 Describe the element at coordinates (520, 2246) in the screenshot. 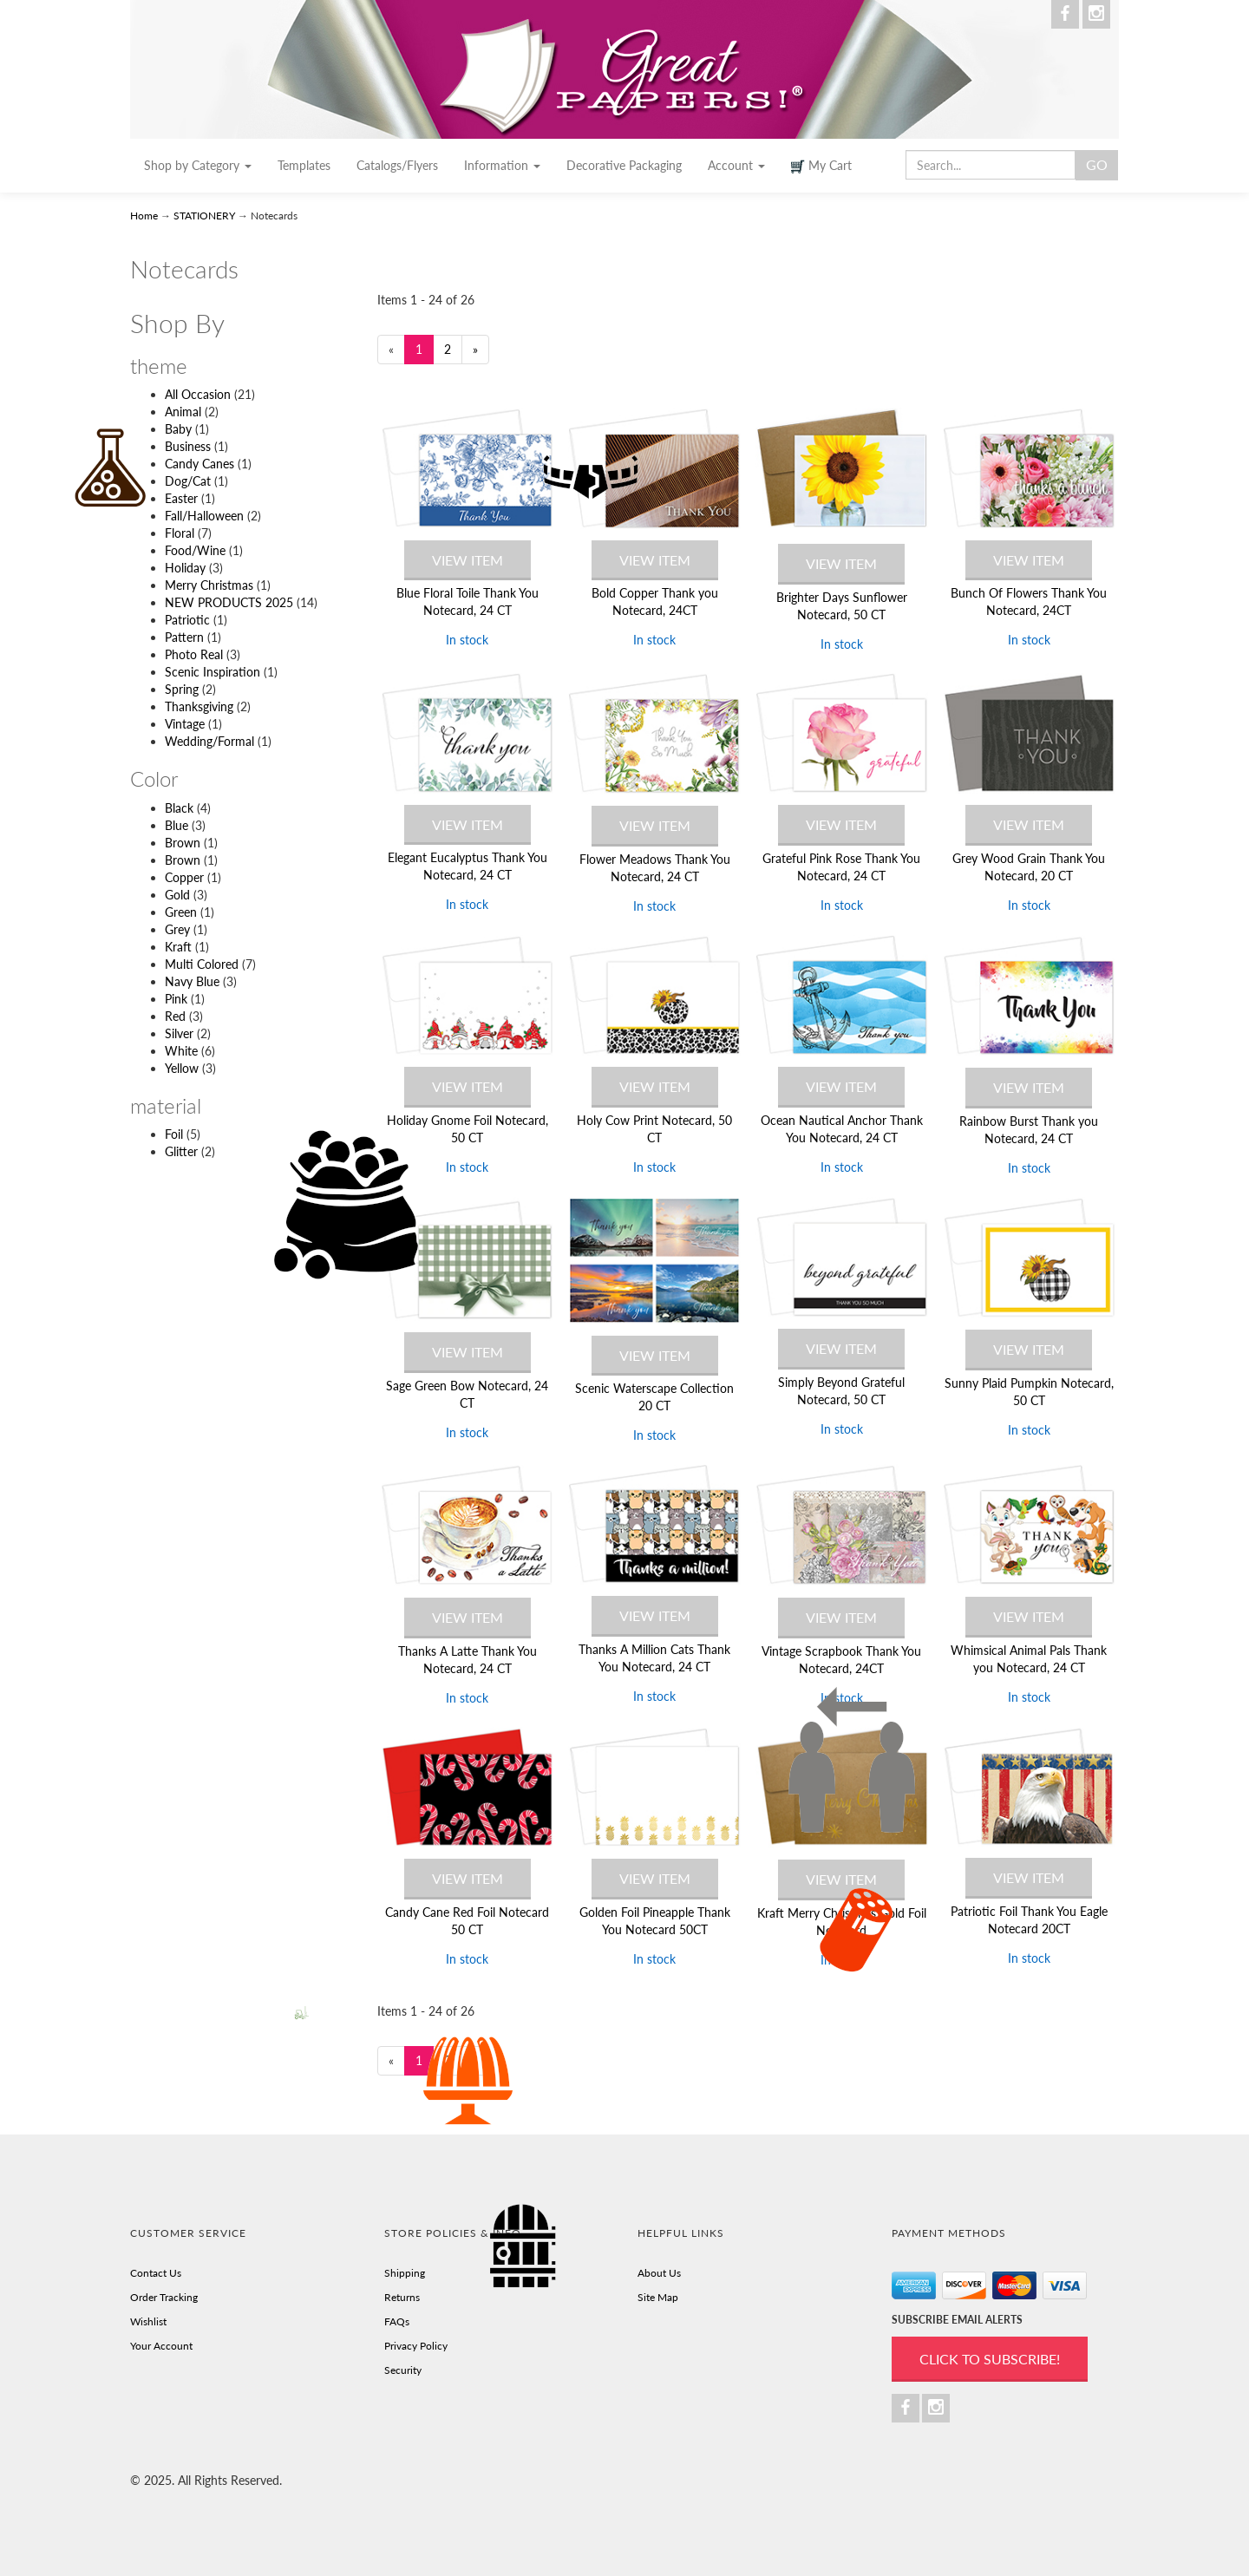

I see `enter or exit a room or building` at that location.